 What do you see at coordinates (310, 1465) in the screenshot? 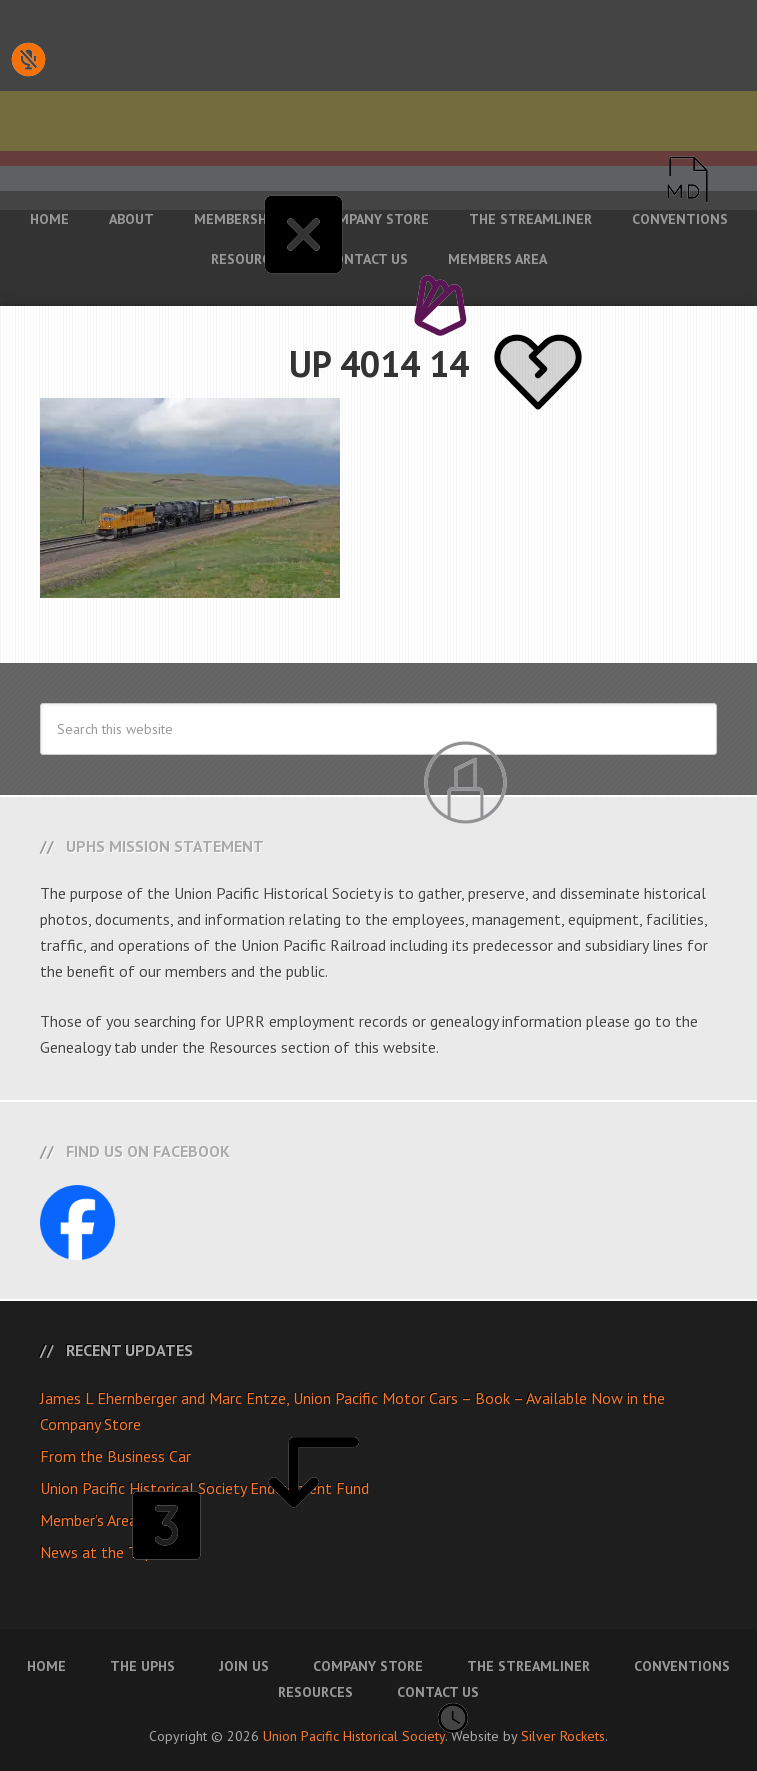
I see `navigate back and down in a menu hierarchy` at bounding box center [310, 1465].